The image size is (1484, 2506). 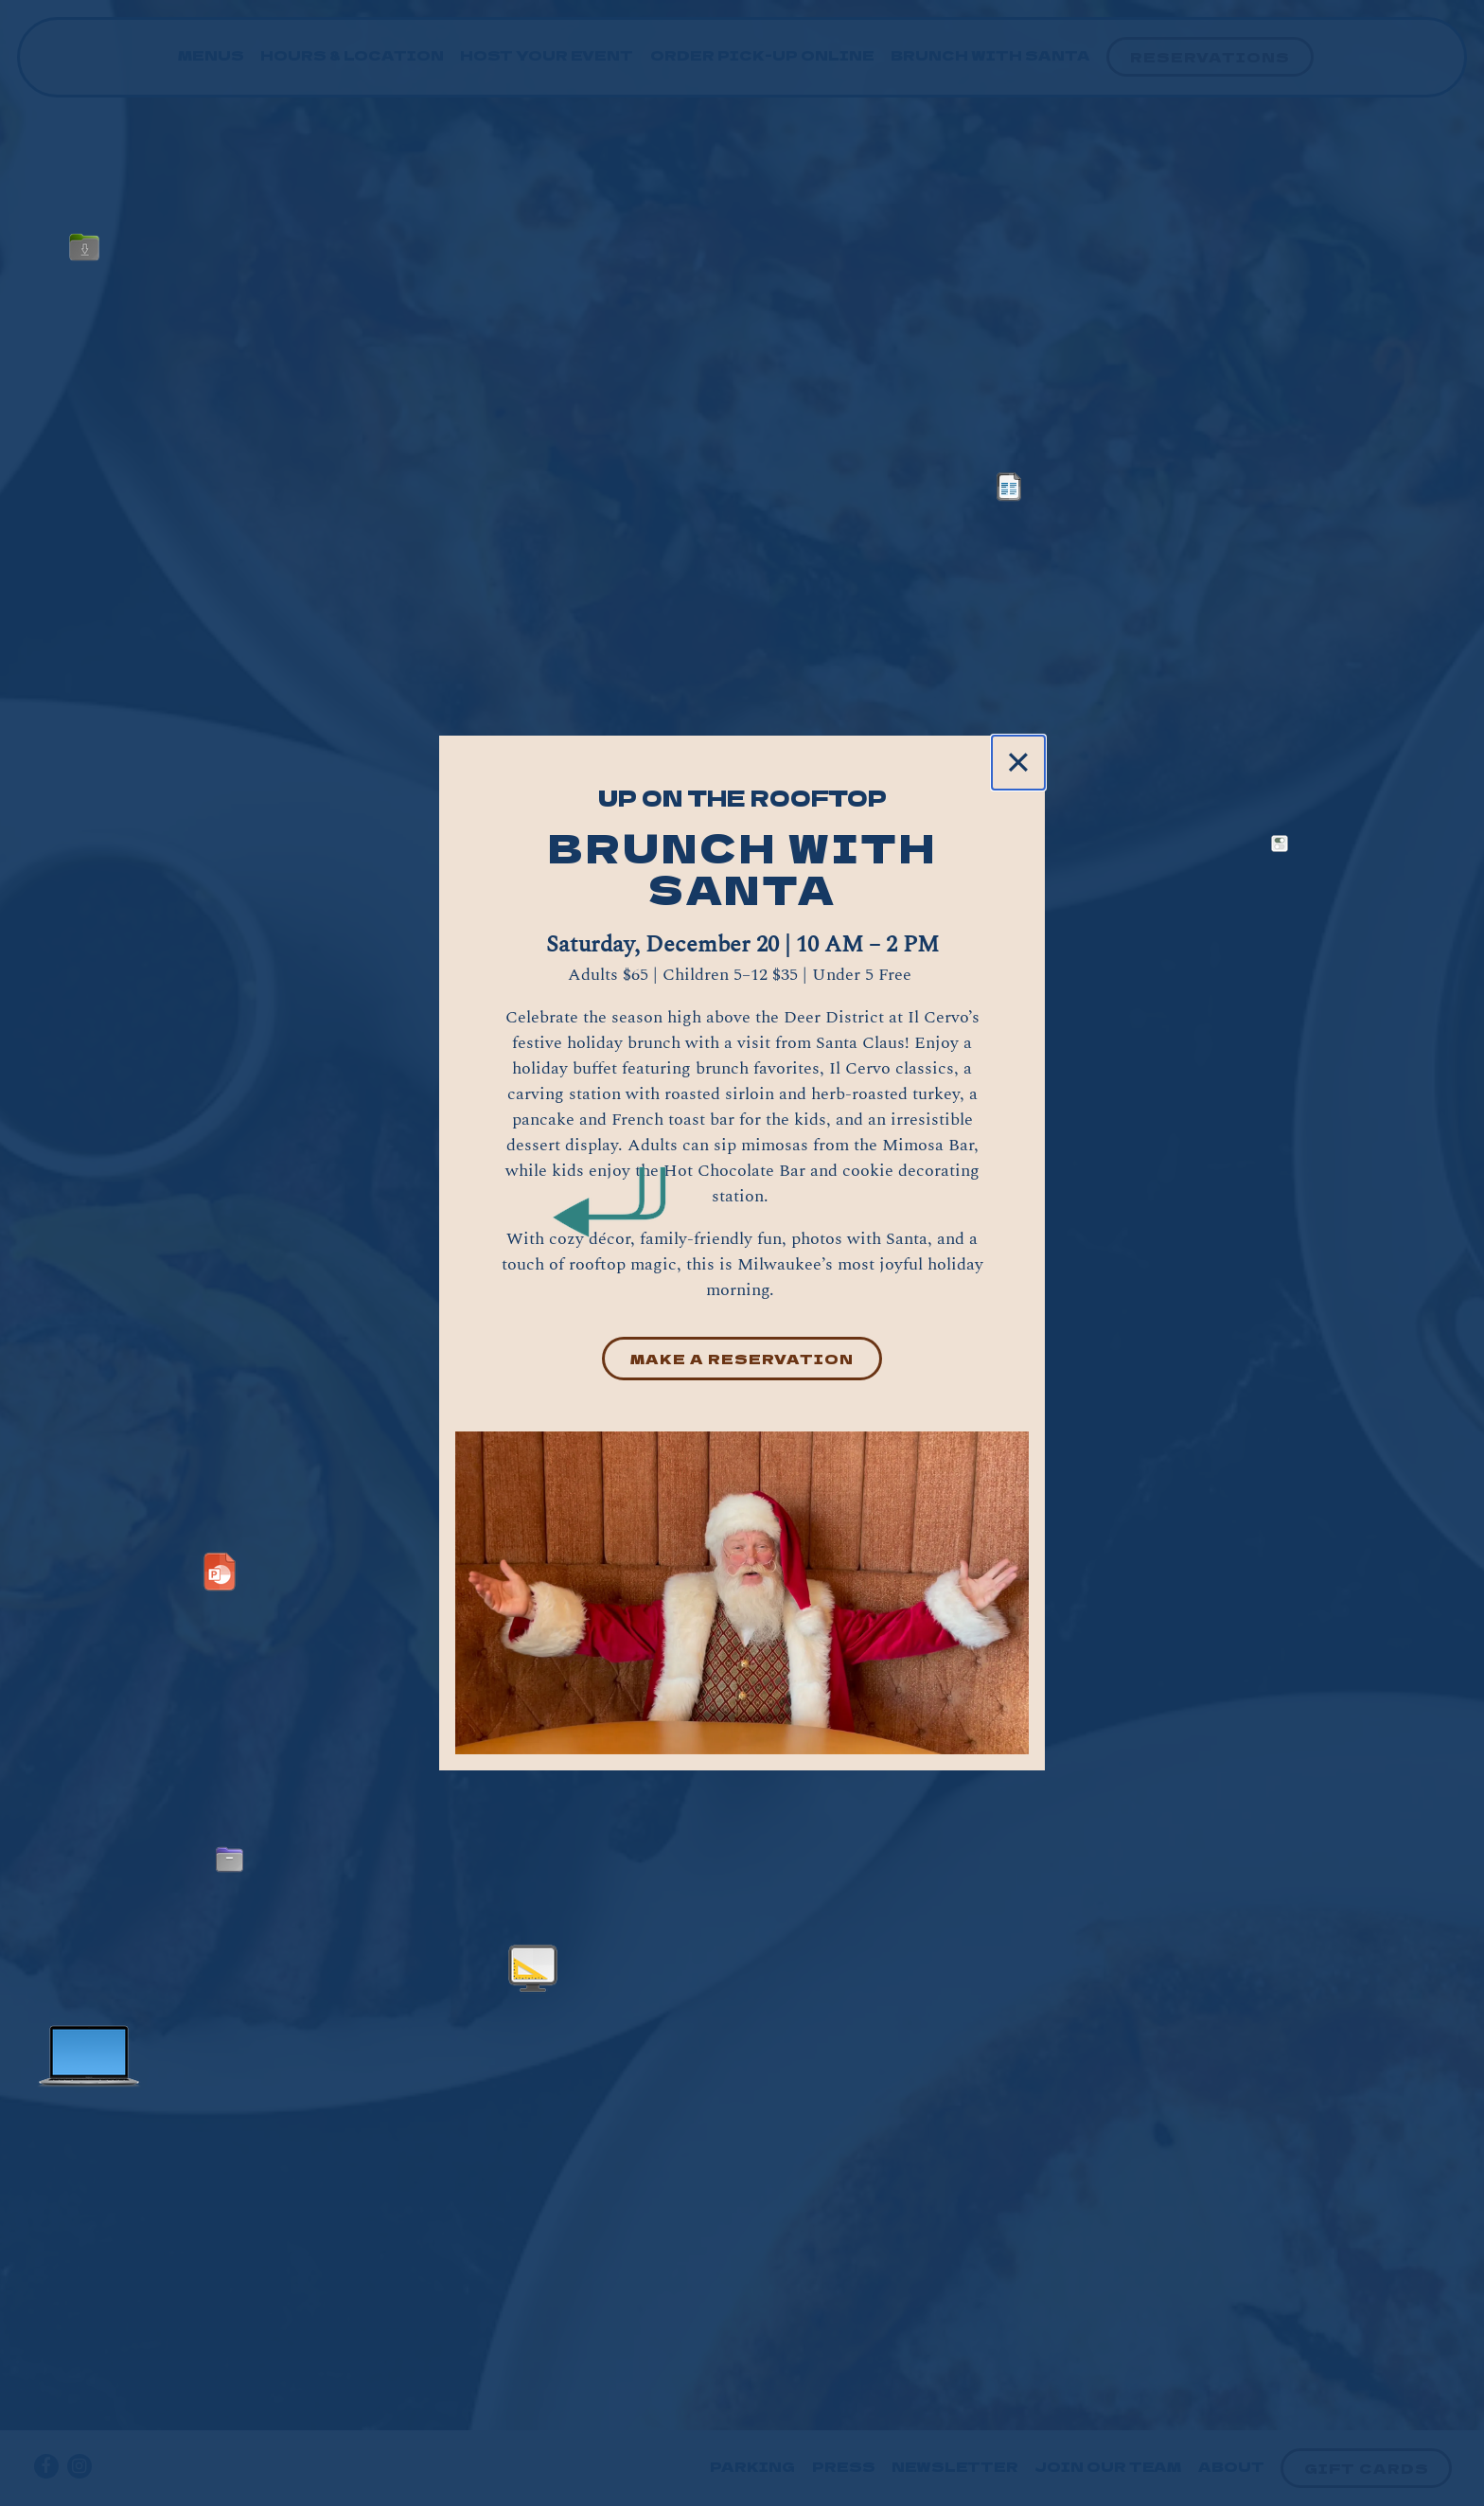 I want to click on open the files application, so click(x=229, y=1858).